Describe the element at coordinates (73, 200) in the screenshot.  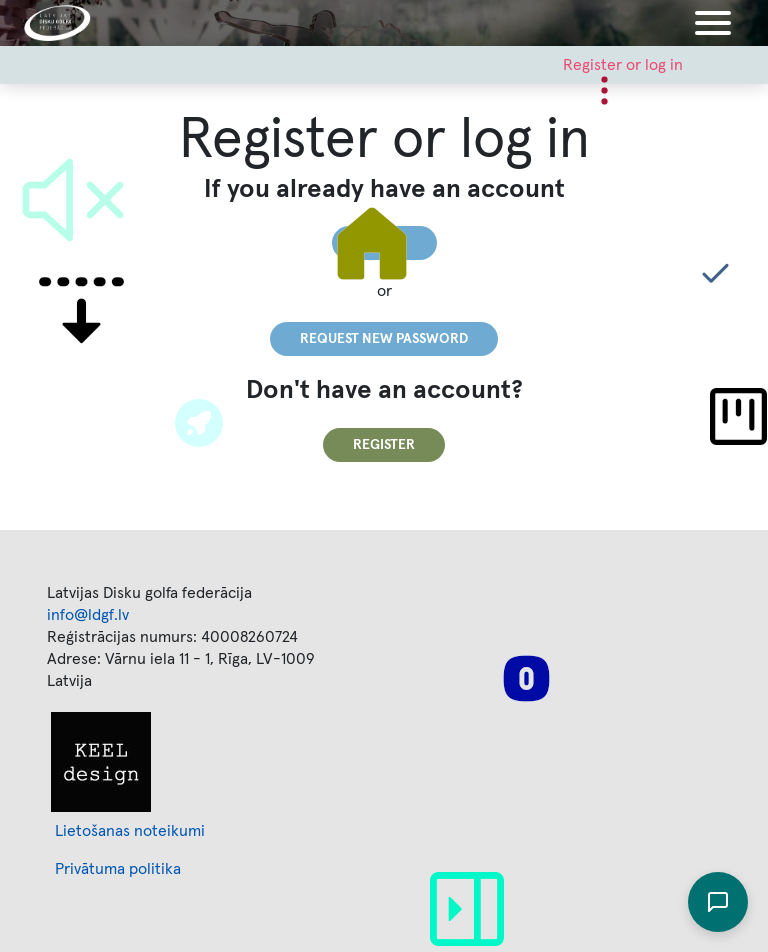
I see `mute audio or sound` at that location.